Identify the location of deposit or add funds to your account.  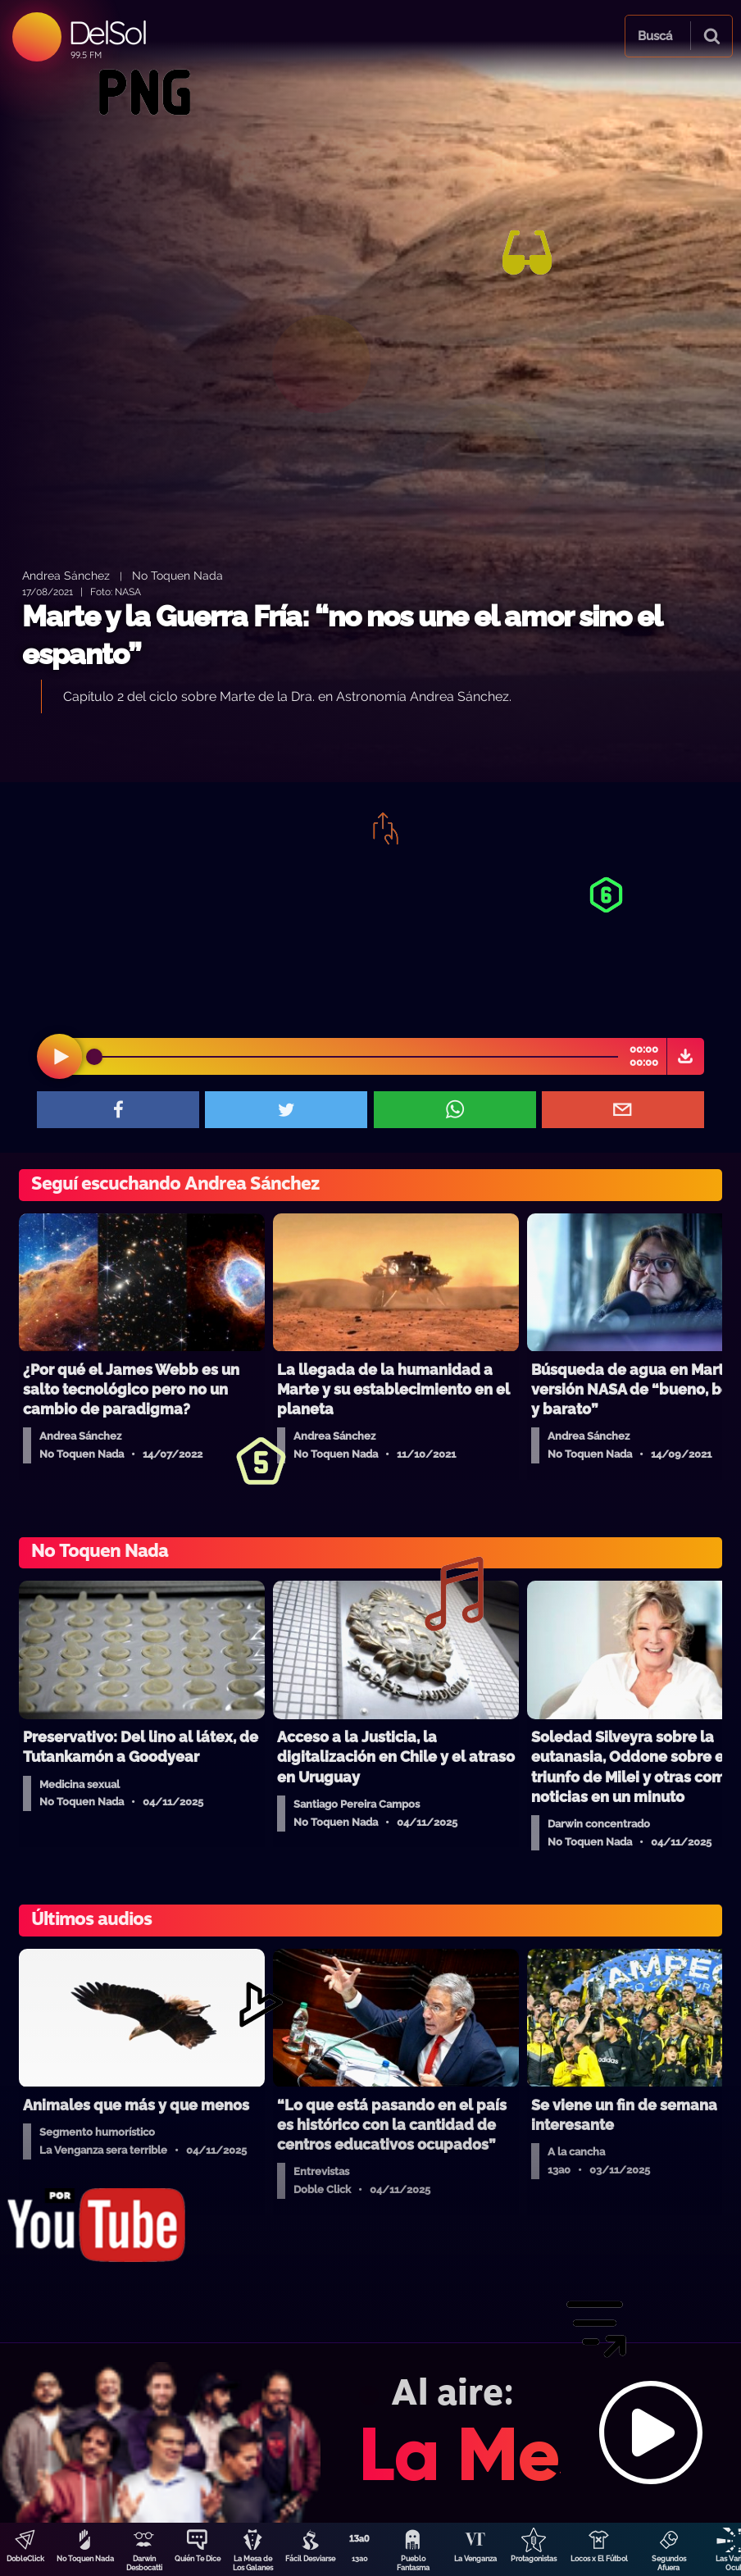
(384, 828).